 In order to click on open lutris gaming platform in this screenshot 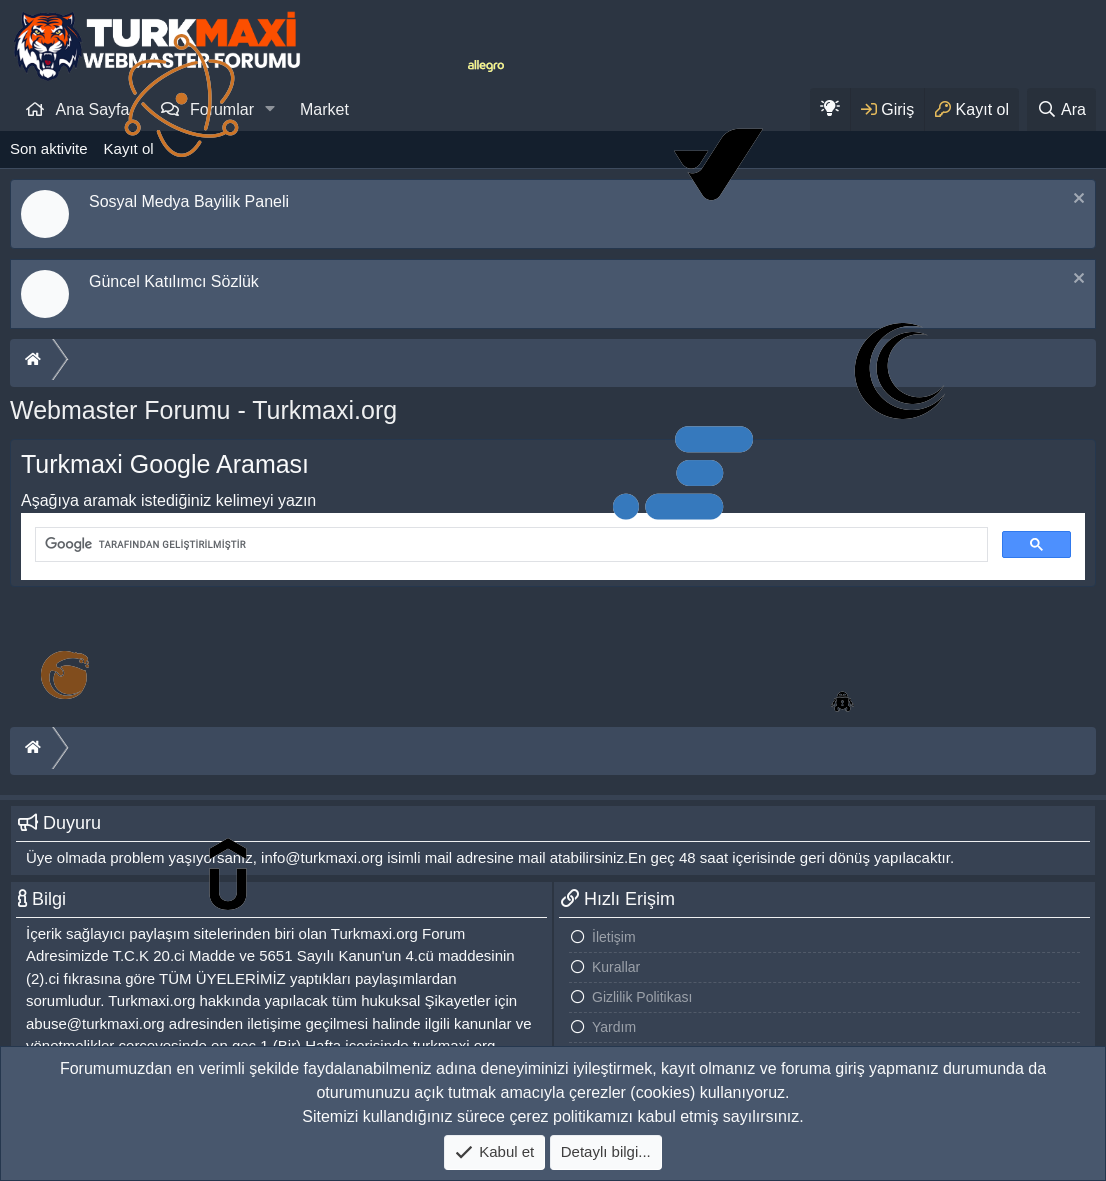, I will do `click(65, 675)`.